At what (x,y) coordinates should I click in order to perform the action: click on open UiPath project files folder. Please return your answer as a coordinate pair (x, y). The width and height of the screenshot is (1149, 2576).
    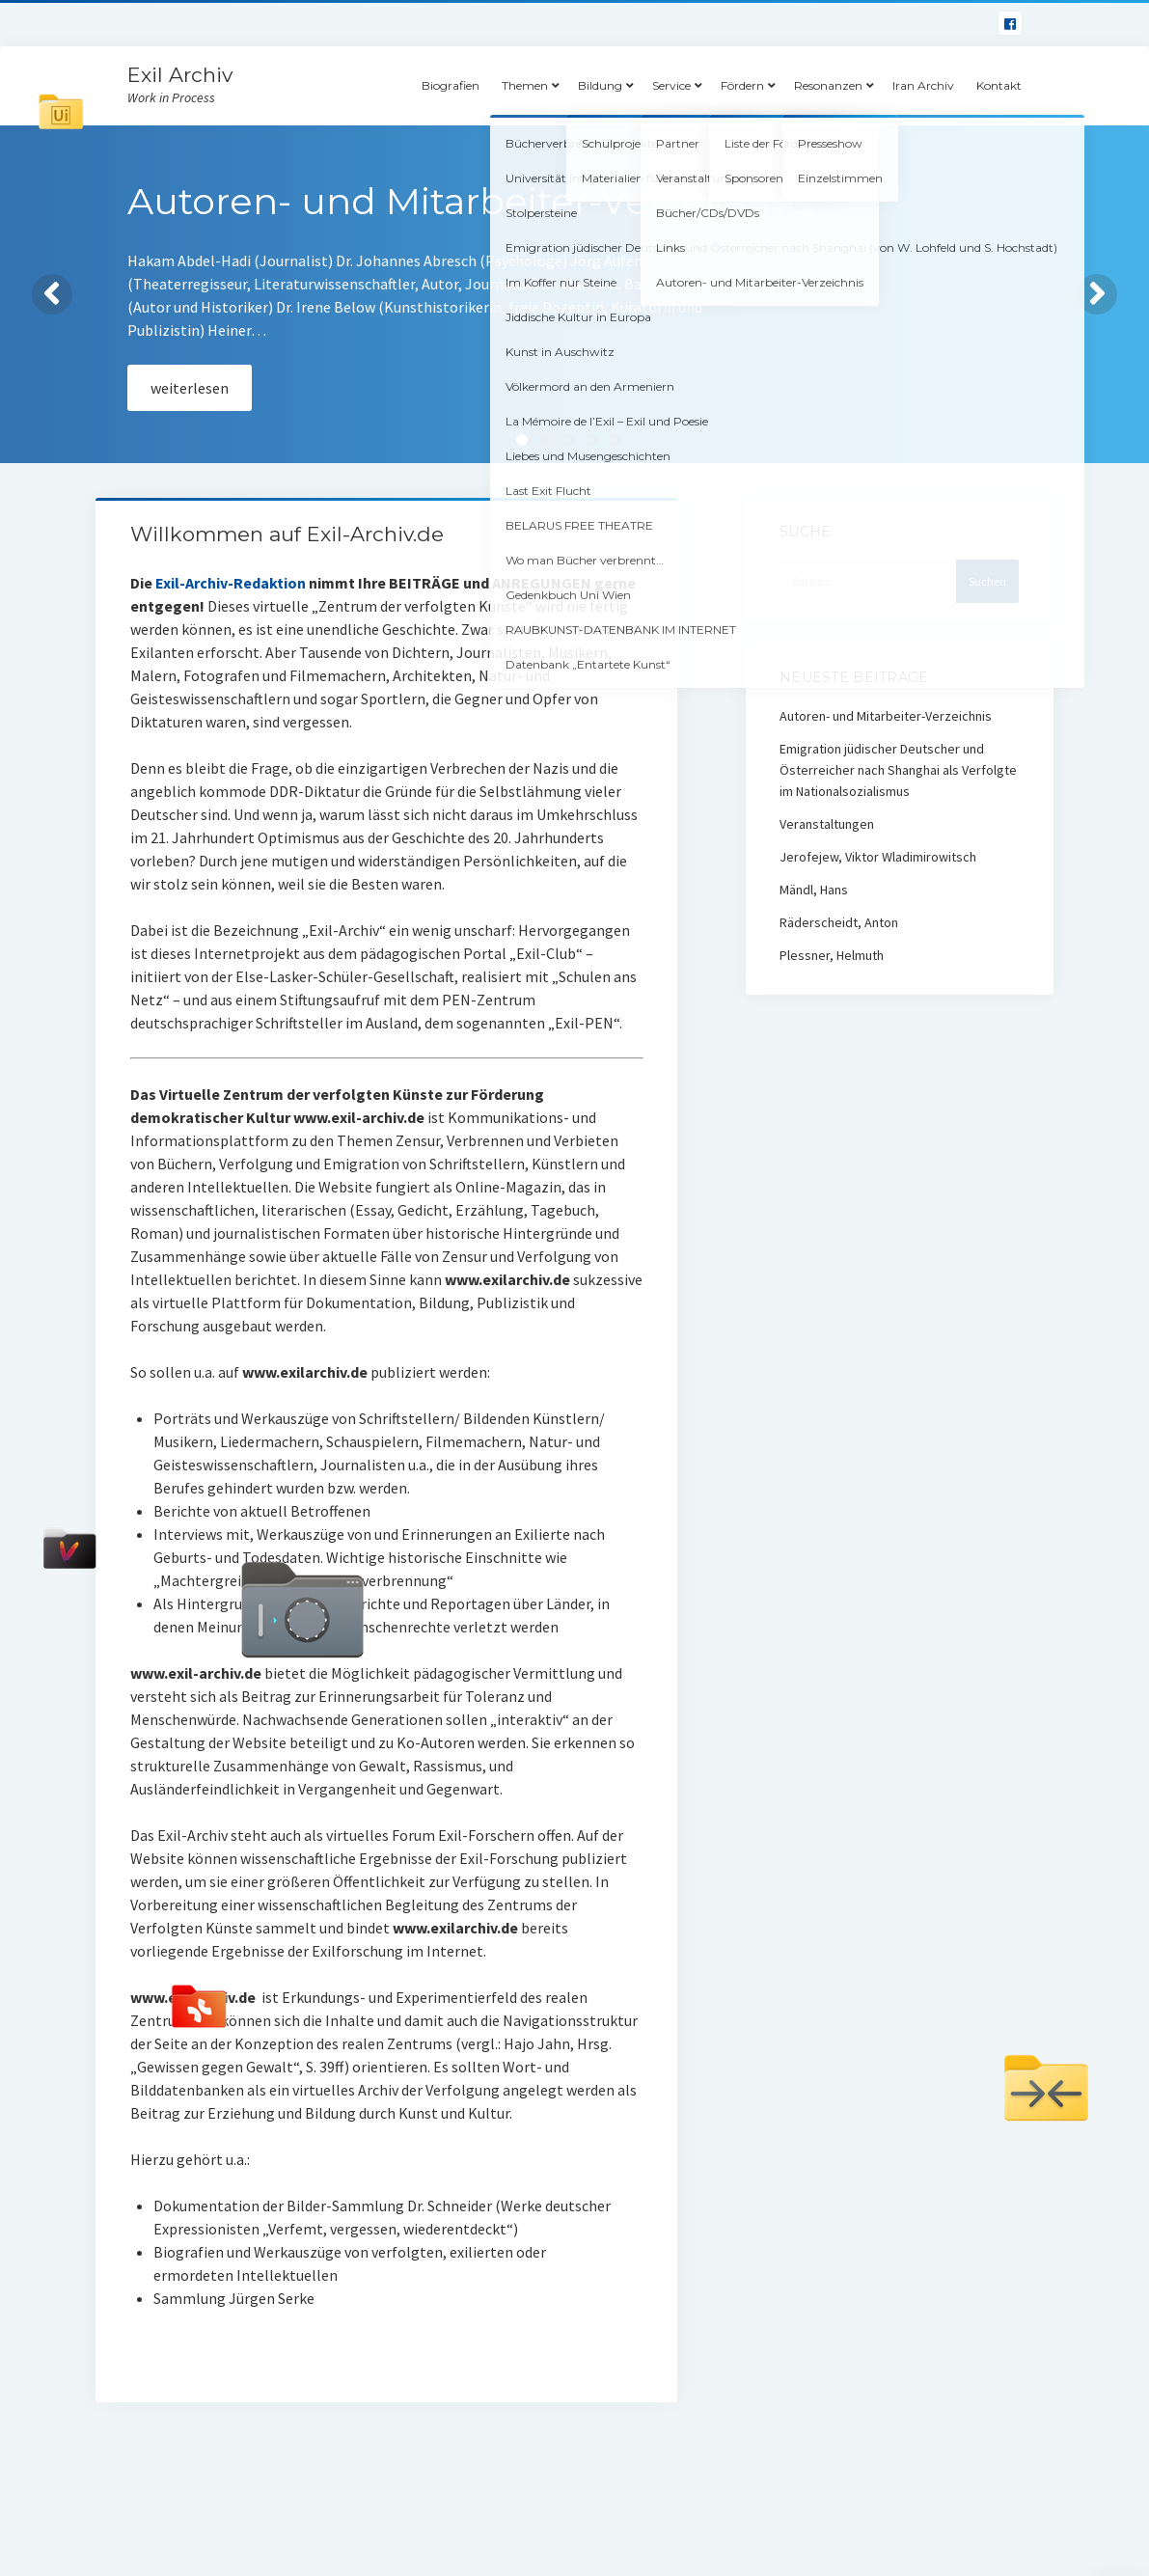
    Looking at the image, I should click on (61, 113).